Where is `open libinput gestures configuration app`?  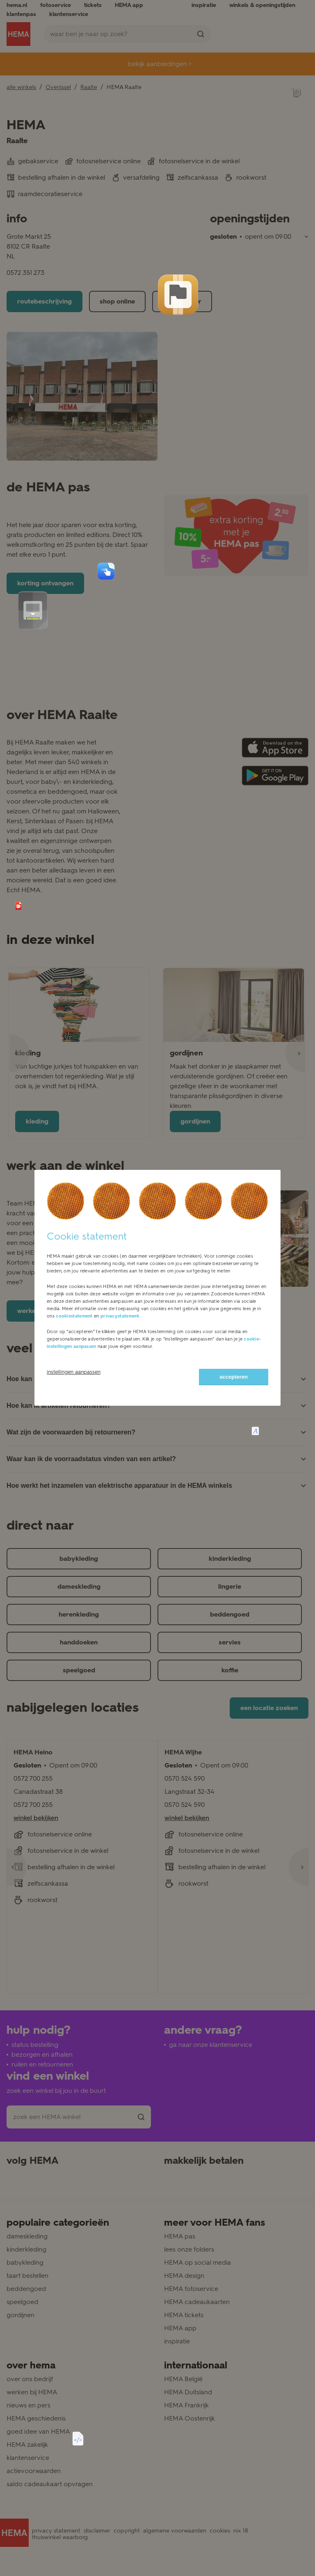 open libinput gestures configuration app is located at coordinates (106, 571).